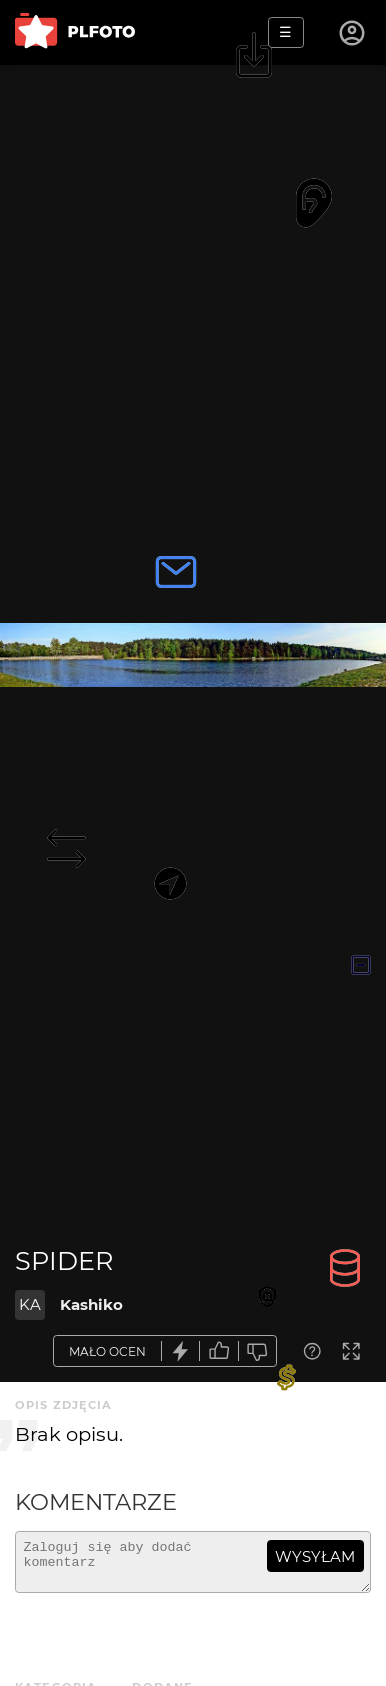 Image resolution: width=386 pixels, height=1686 pixels. I want to click on accessibility settings for hearing options, so click(314, 203).